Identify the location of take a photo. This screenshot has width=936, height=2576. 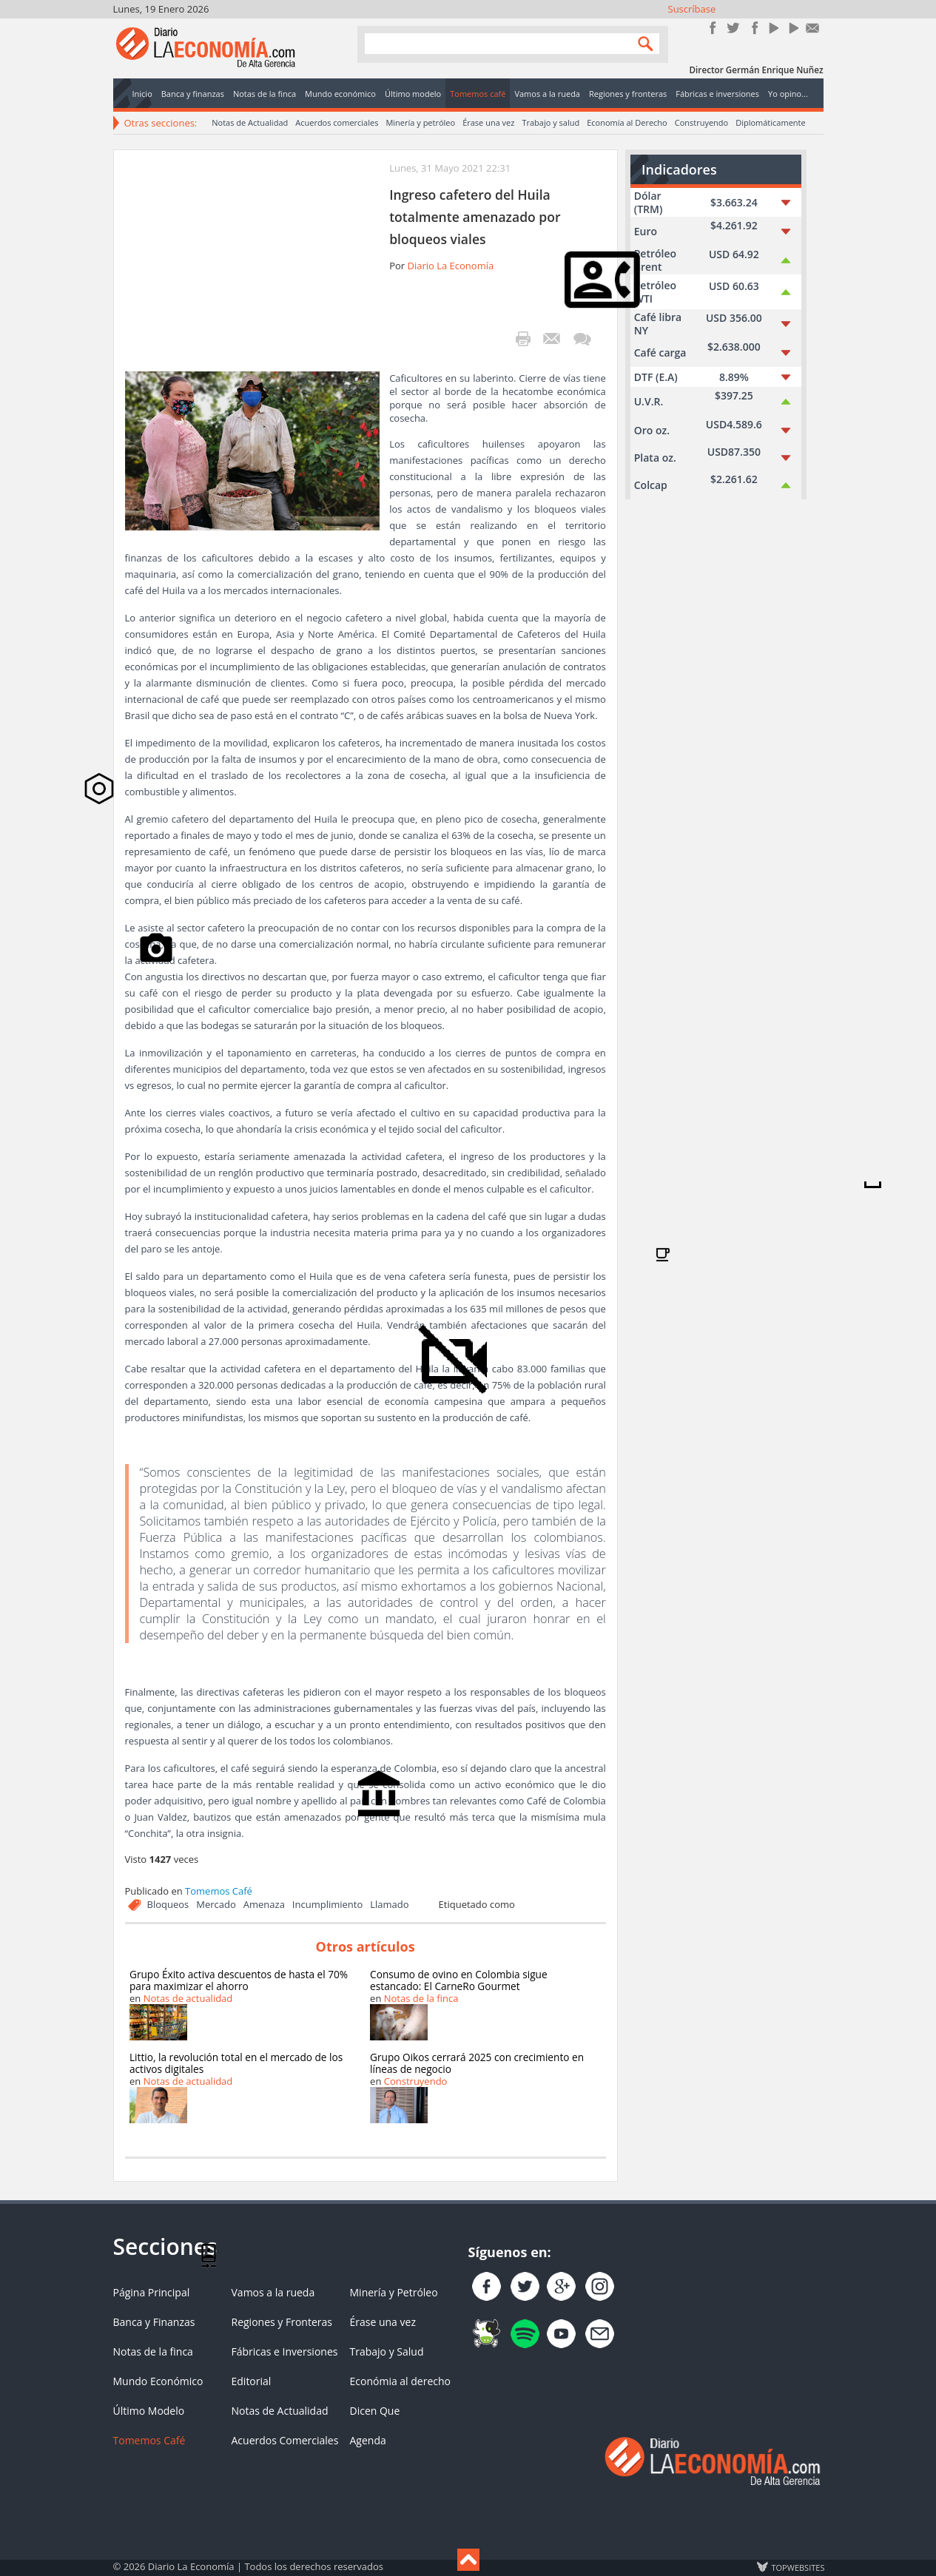
(156, 949).